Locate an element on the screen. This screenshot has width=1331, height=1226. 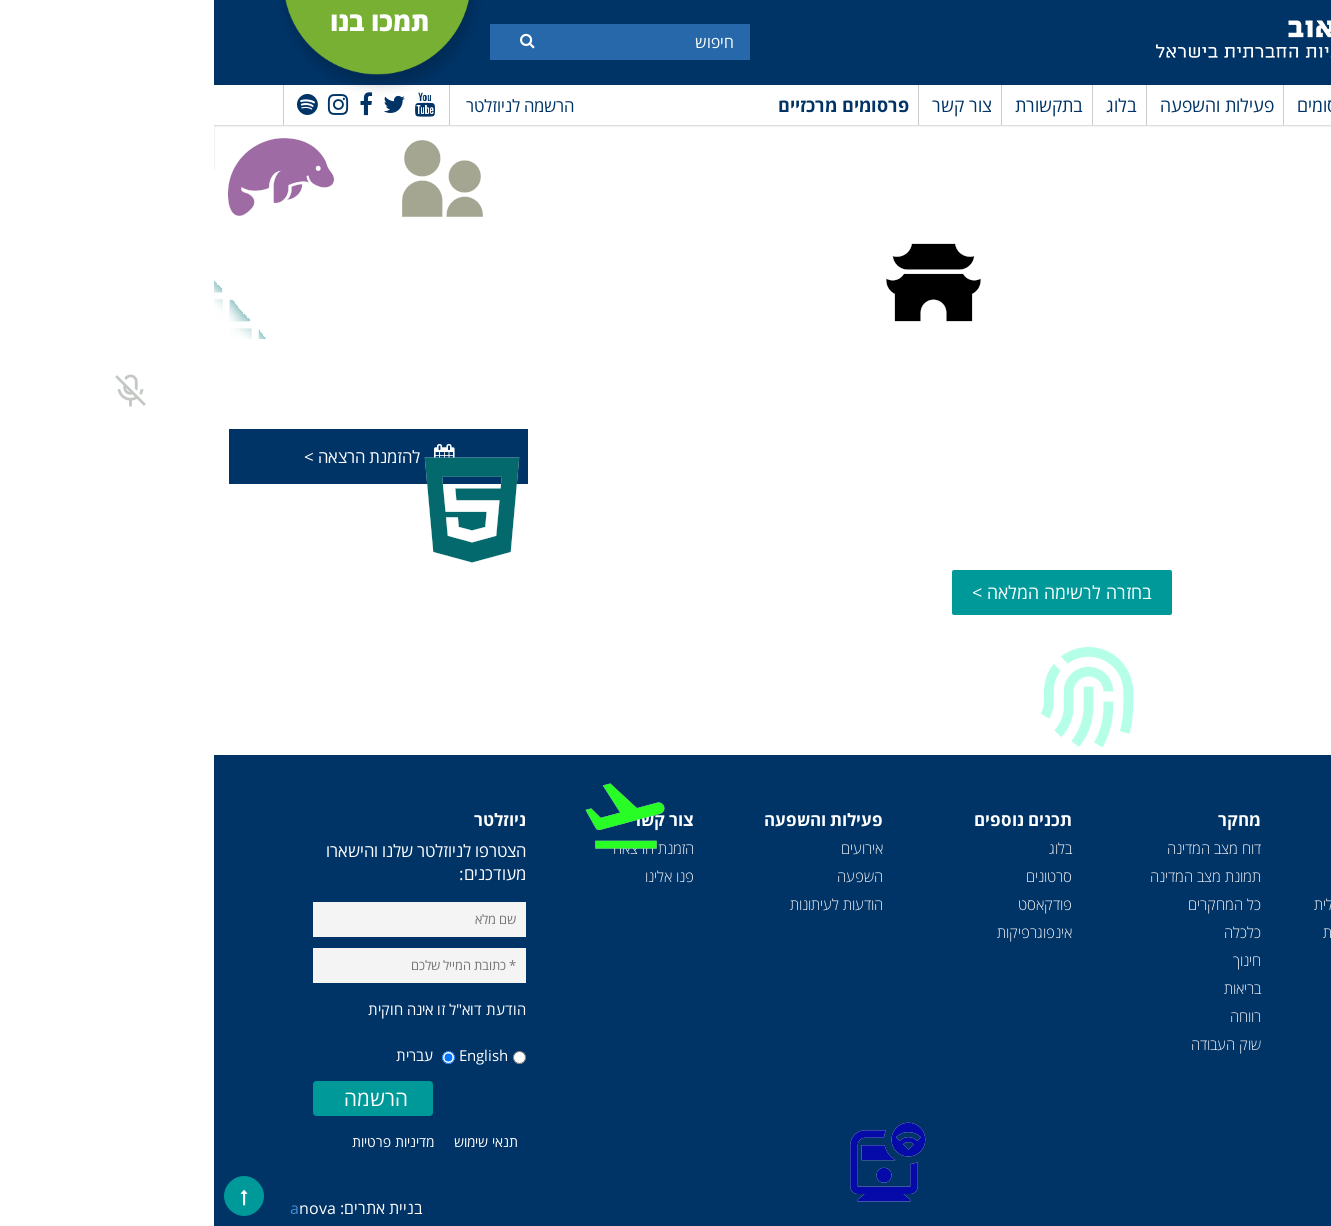
mute your microphone is located at coordinates (130, 390).